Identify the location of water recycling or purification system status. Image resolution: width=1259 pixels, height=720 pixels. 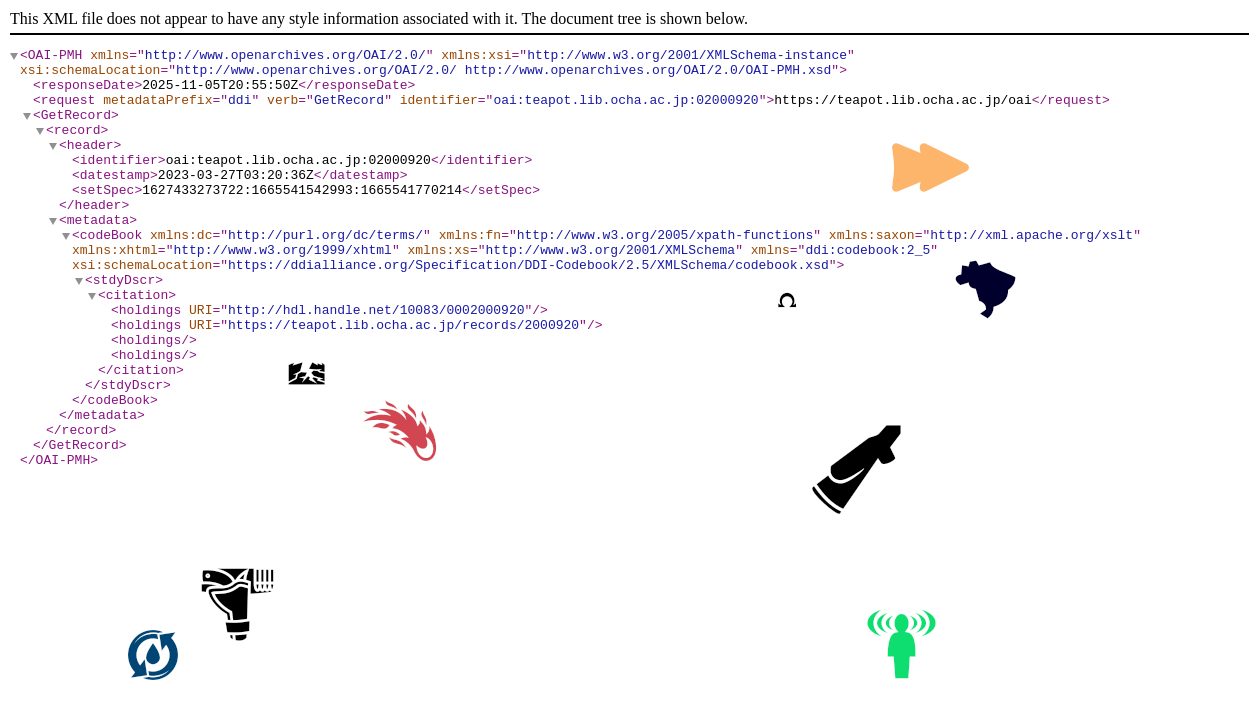
(153, 655).